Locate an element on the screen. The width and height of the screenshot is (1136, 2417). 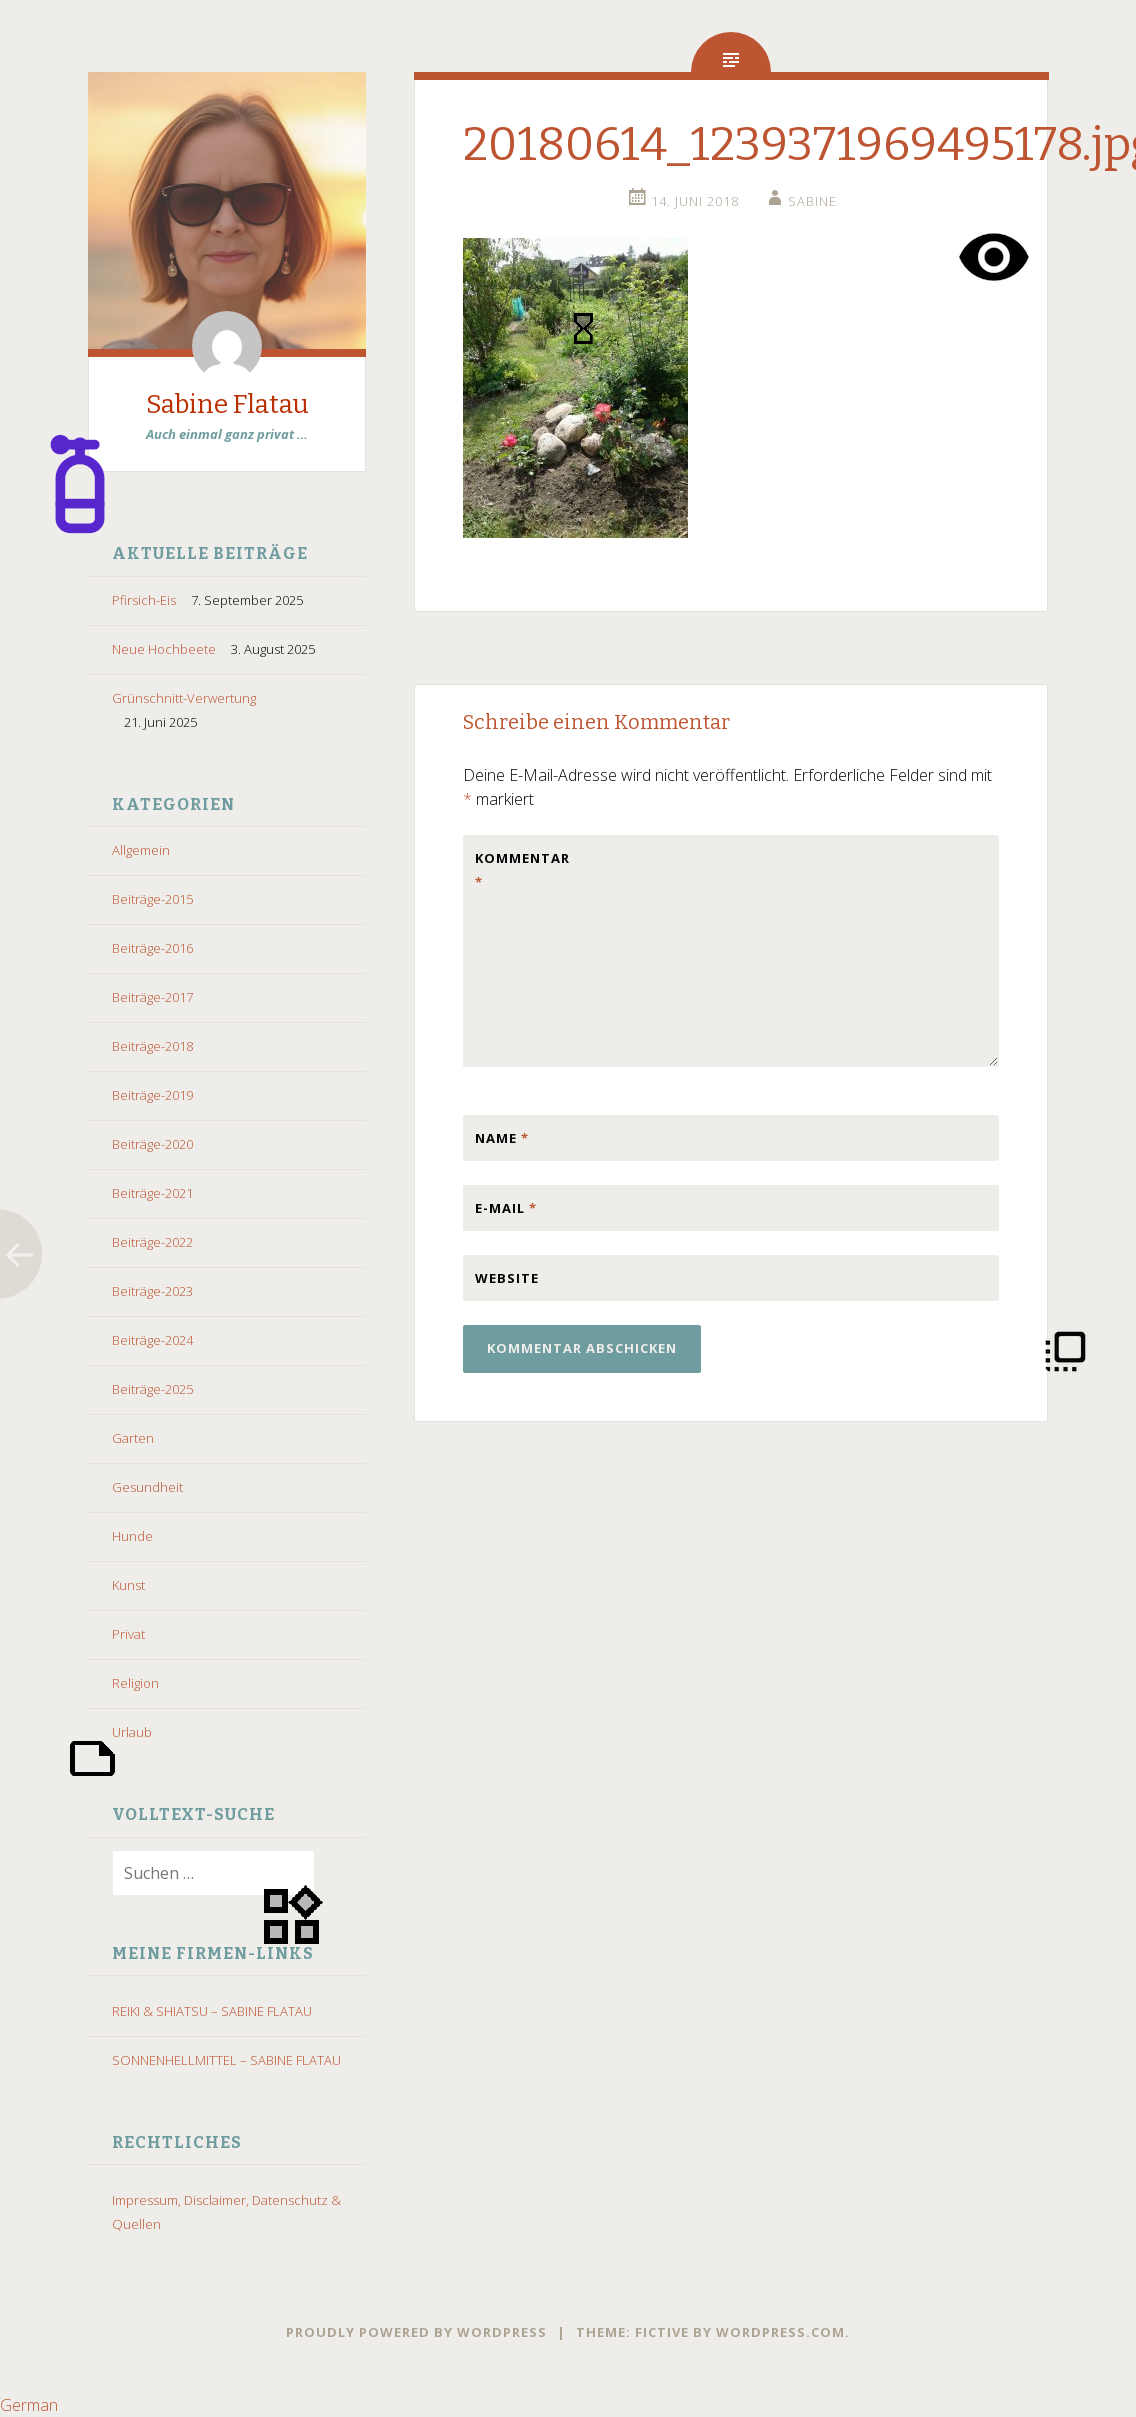
bring selected element to front of layer stack is located at coordinates (1065, 1351).